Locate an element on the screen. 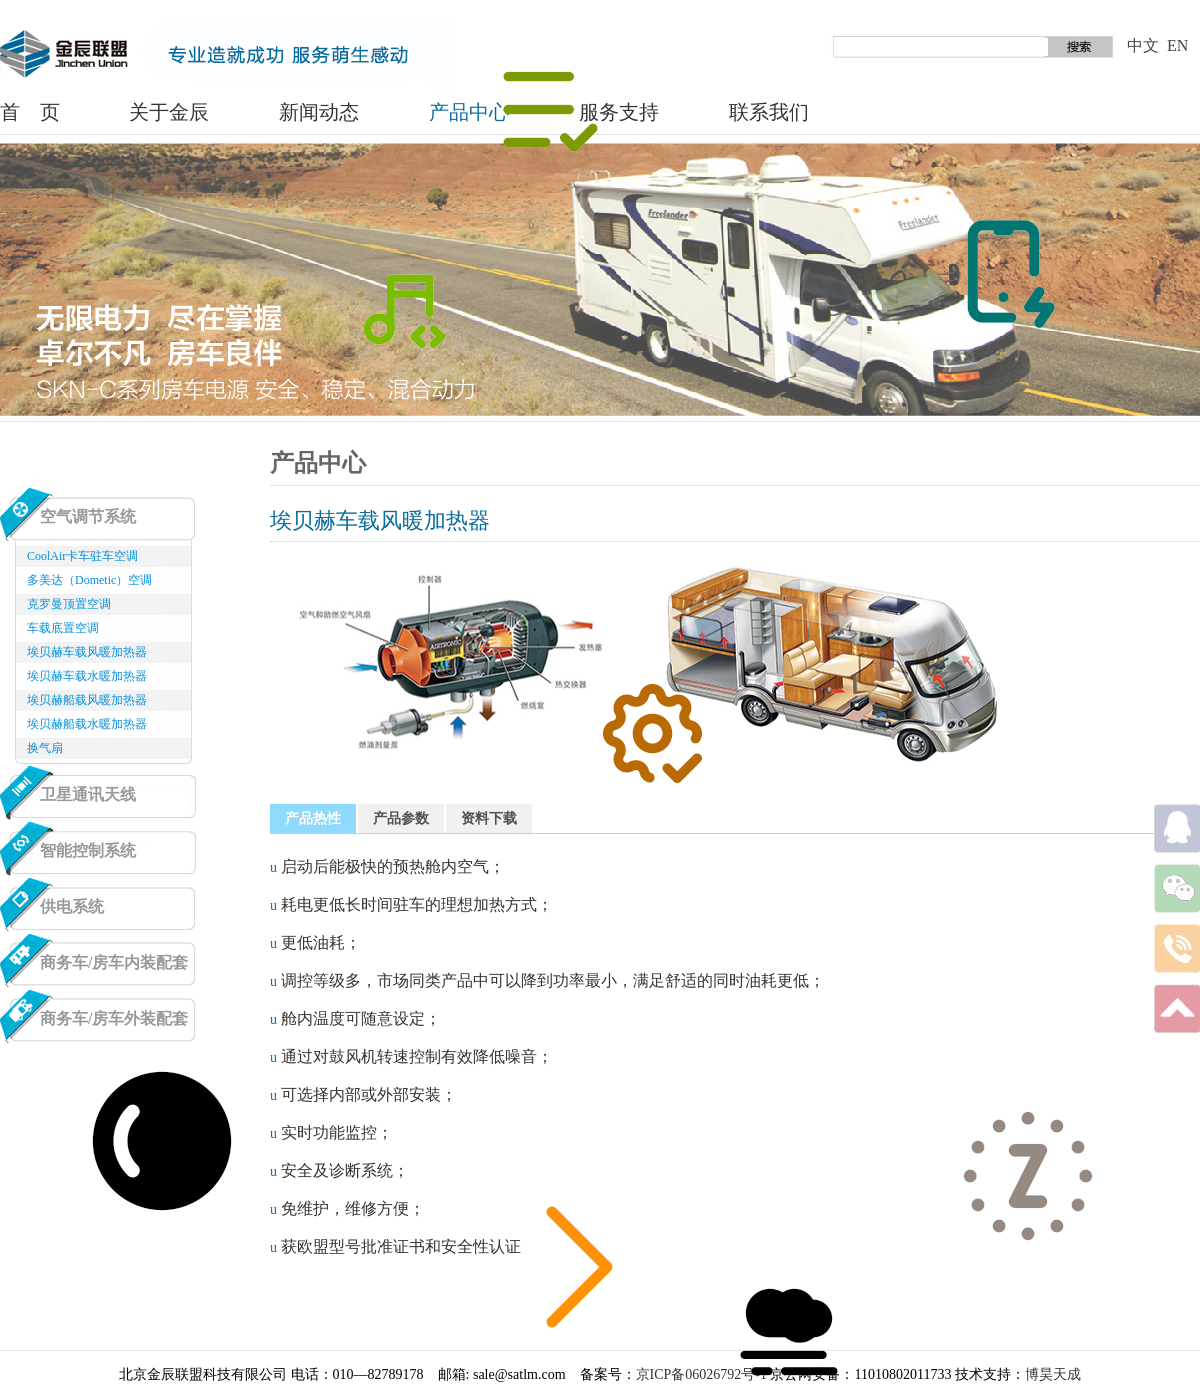 Image resolution: width=1200 pixels, height=1399 pixels. access music coding or audio development tools is located at coordinates (402, 309).